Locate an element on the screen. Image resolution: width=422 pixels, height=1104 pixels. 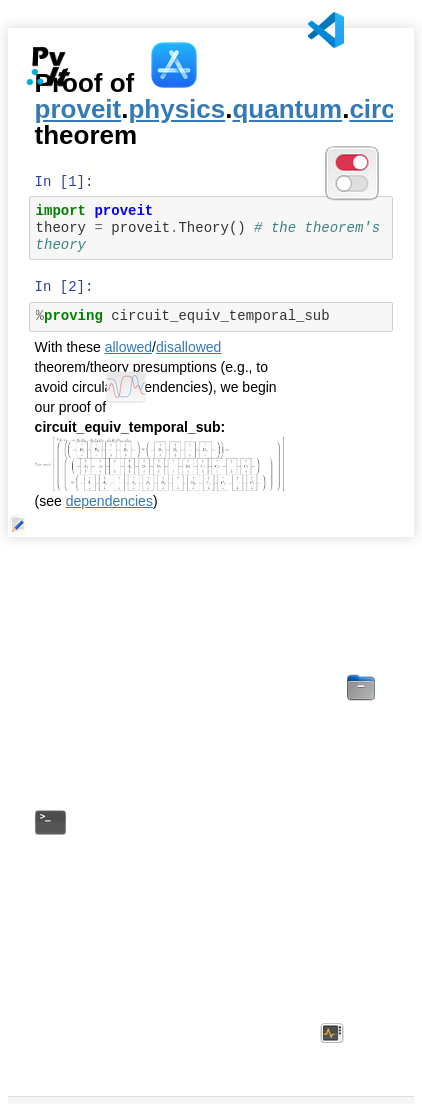
open the app store to browse and download applications is located at coordinates (174, 65).